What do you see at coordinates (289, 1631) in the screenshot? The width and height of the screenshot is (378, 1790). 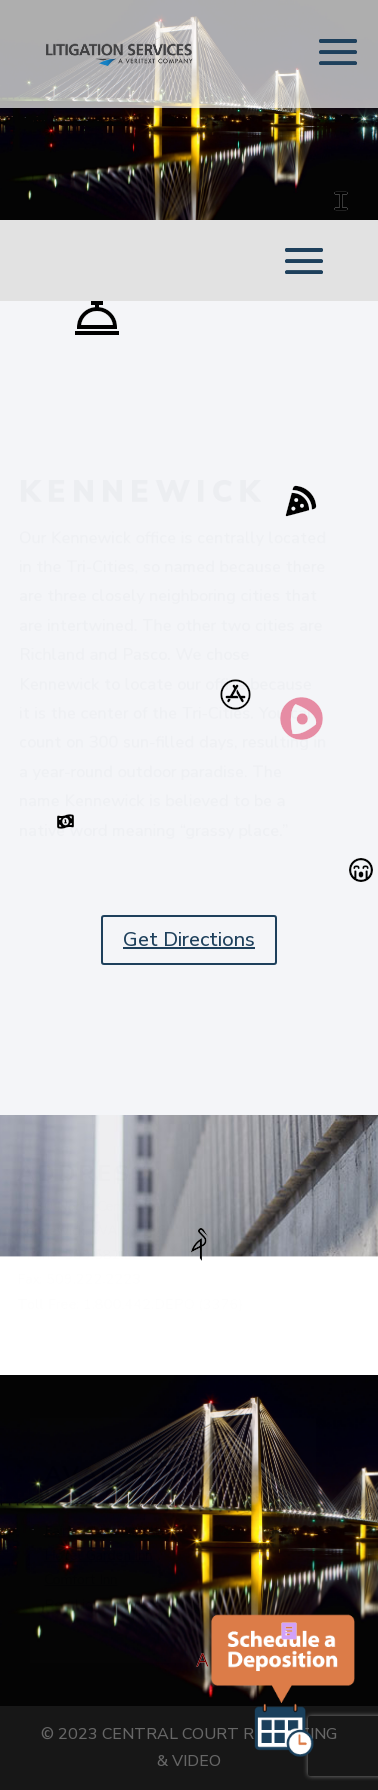 I see `view document list or file directory` at bounding box center [289, 1631].